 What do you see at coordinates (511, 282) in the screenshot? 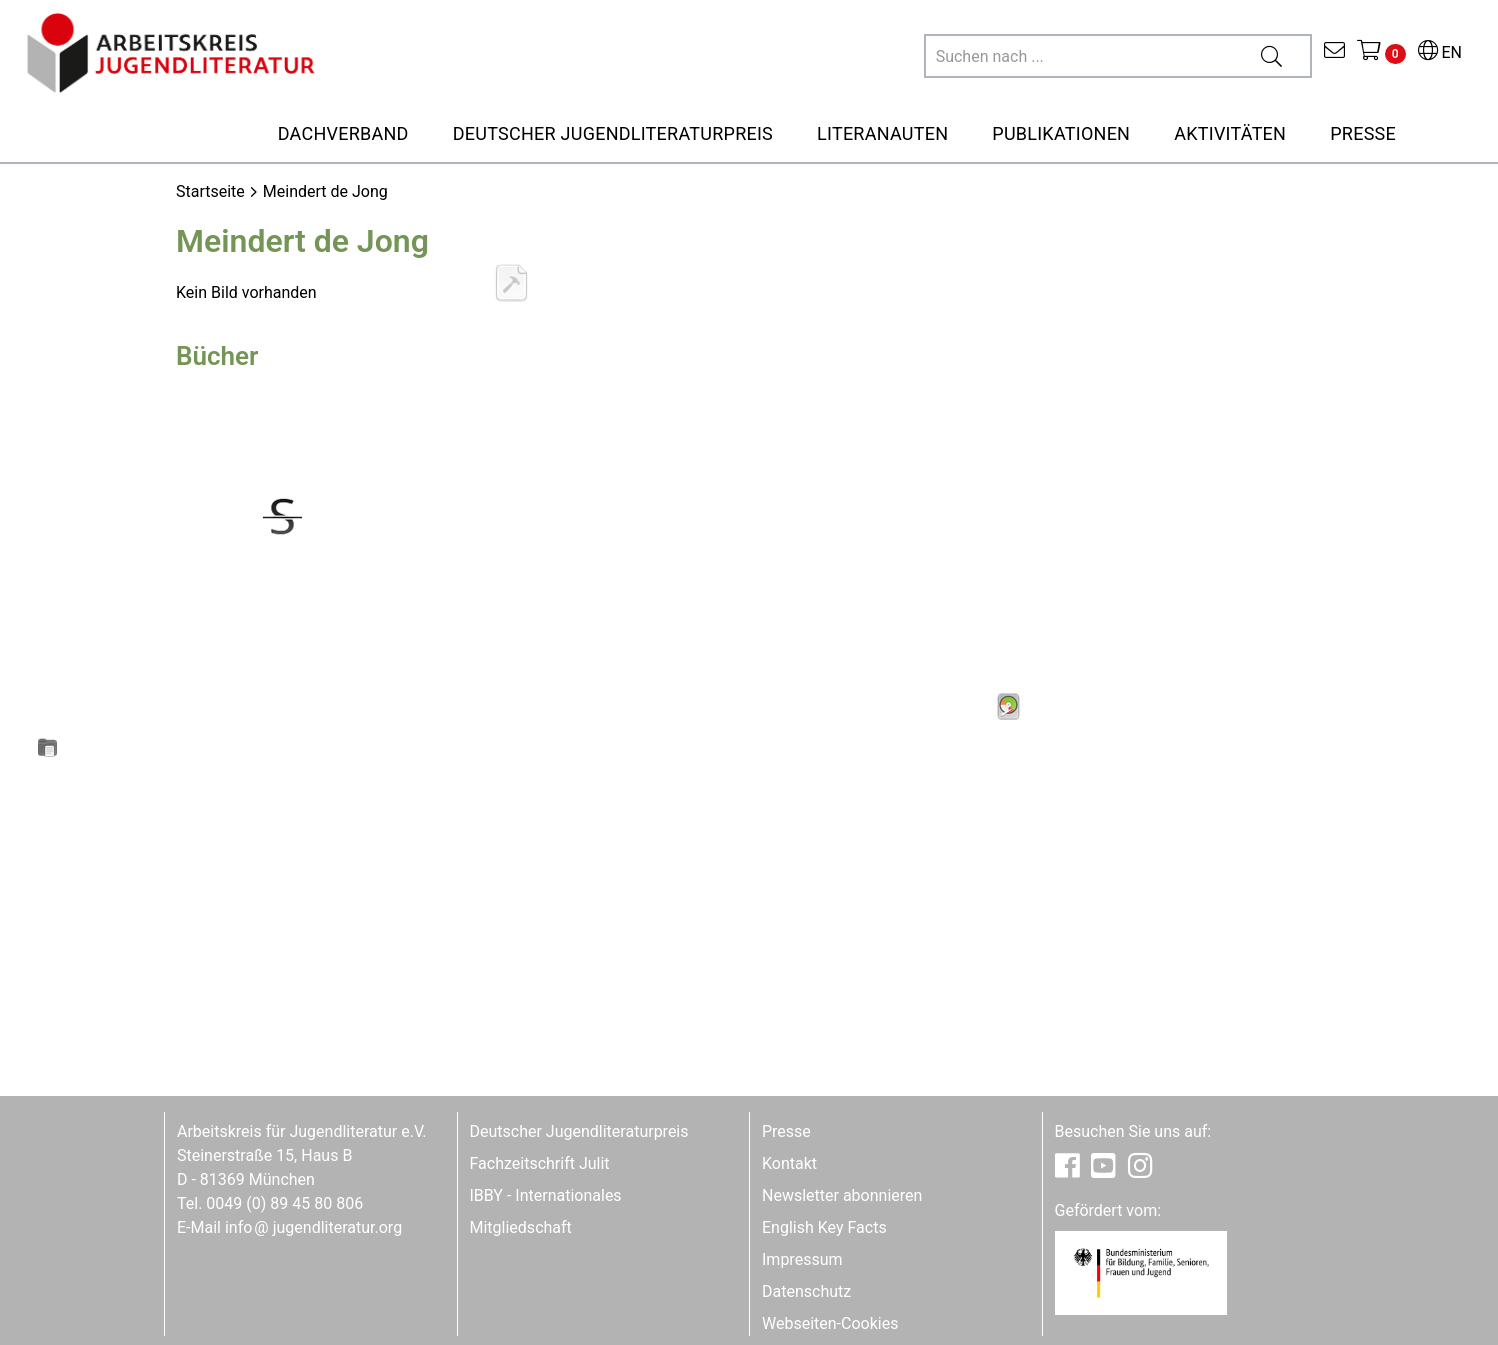
I see `a makefile or build configuration file` at bounding box center [511, 282].